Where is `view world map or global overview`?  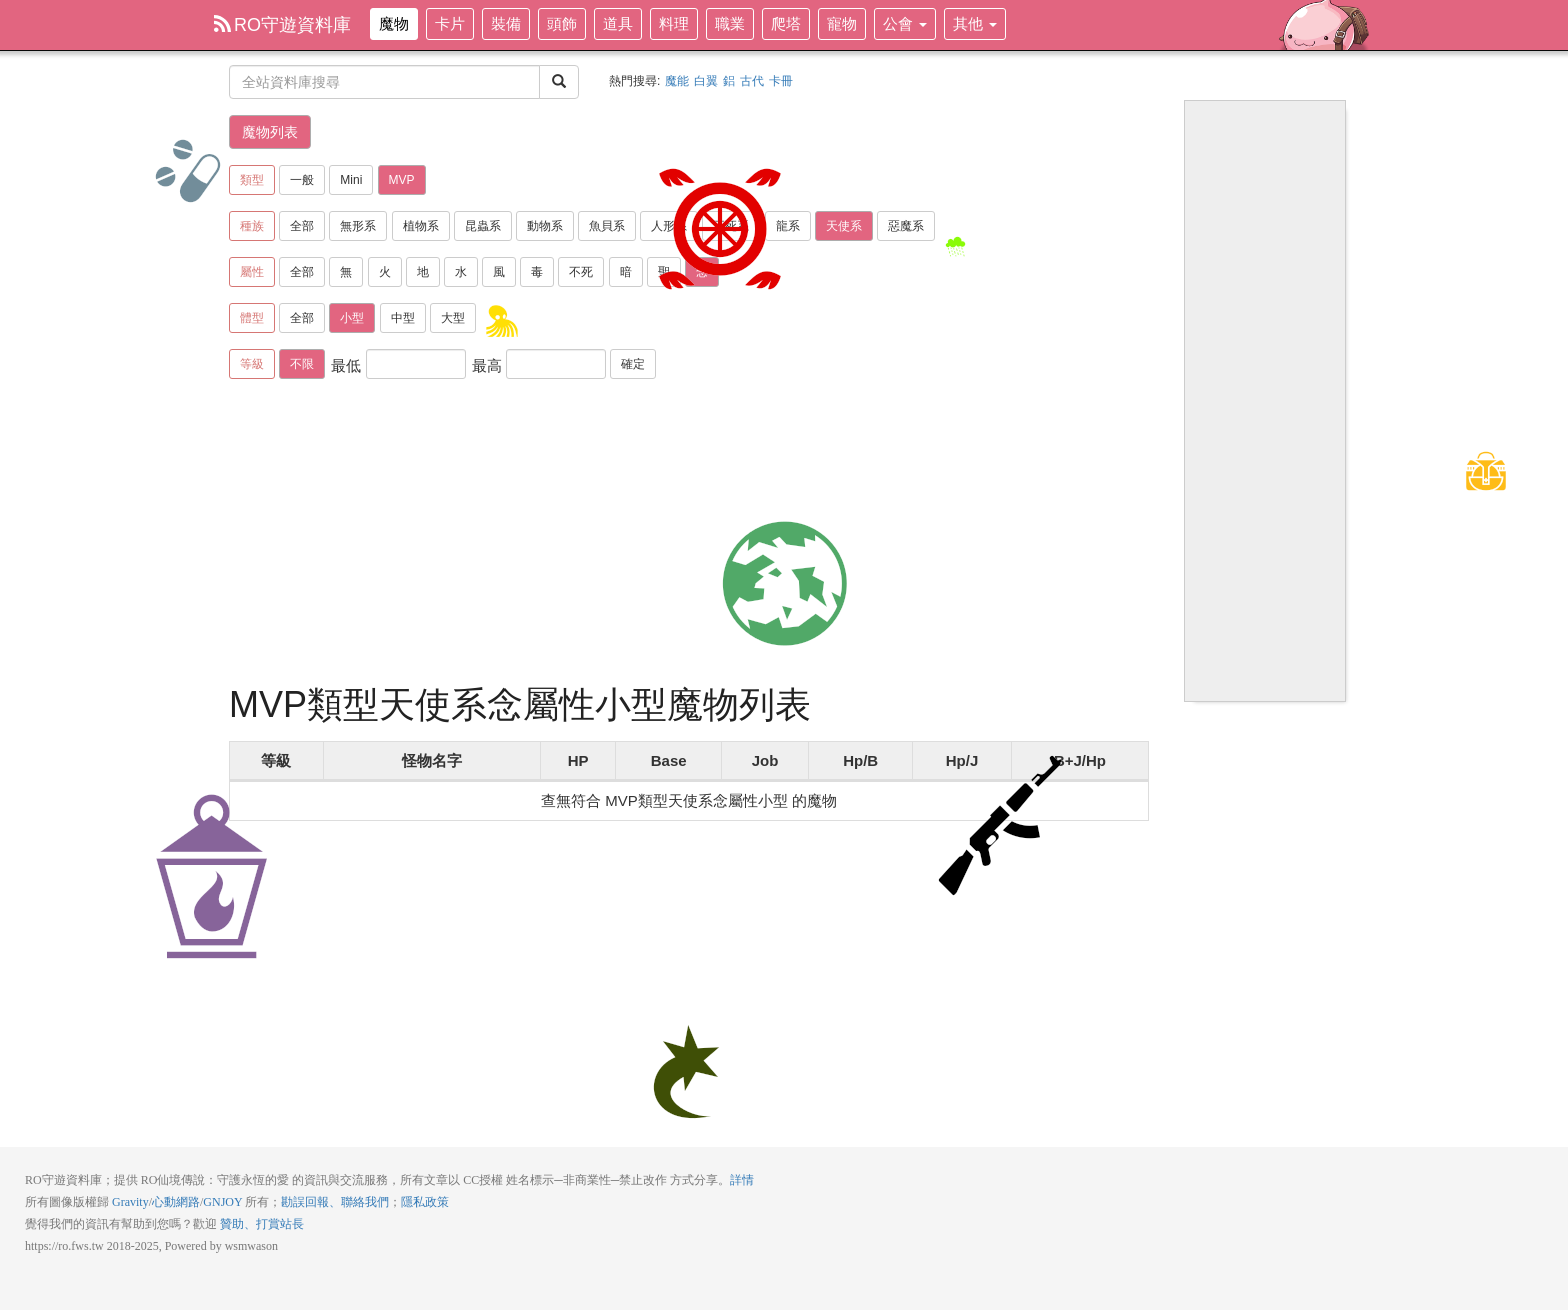
view world map or global overview is located at coordinates (785, 584).